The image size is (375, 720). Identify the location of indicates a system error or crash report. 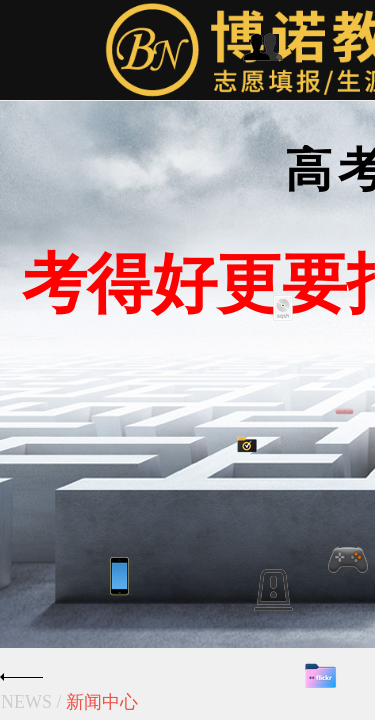
(273, 588).